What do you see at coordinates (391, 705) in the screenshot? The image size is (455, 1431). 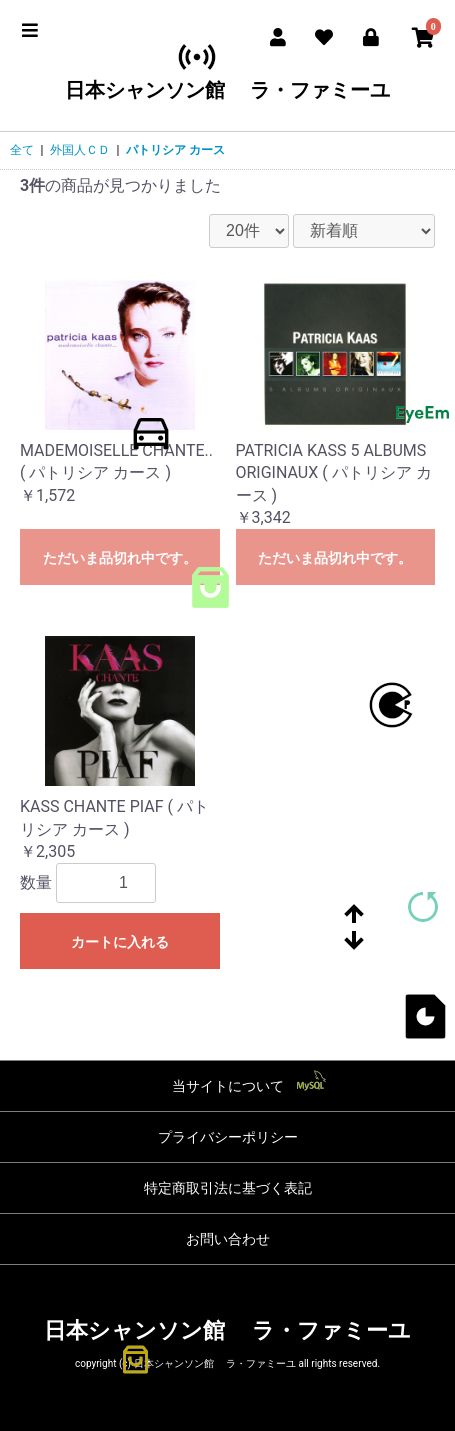 I see `codiepie brand logo` at bounding box center [391, 705].